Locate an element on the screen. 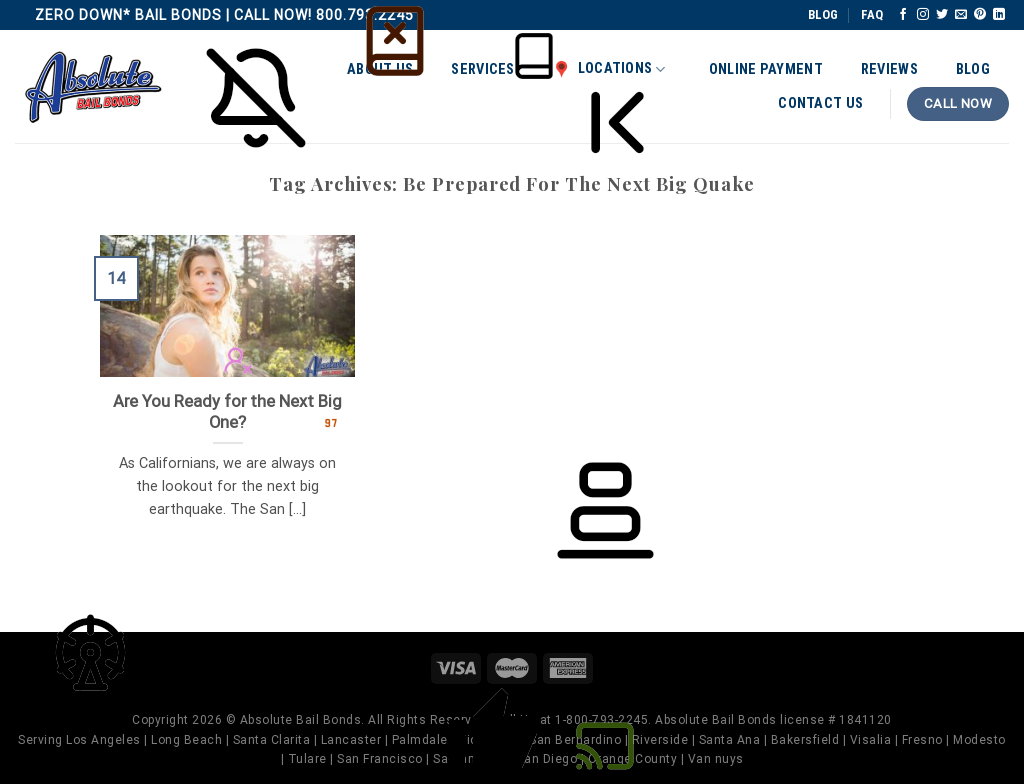 The image size is (1024, 784). align objects to the bottom edge is located at coordinates (605, 510).